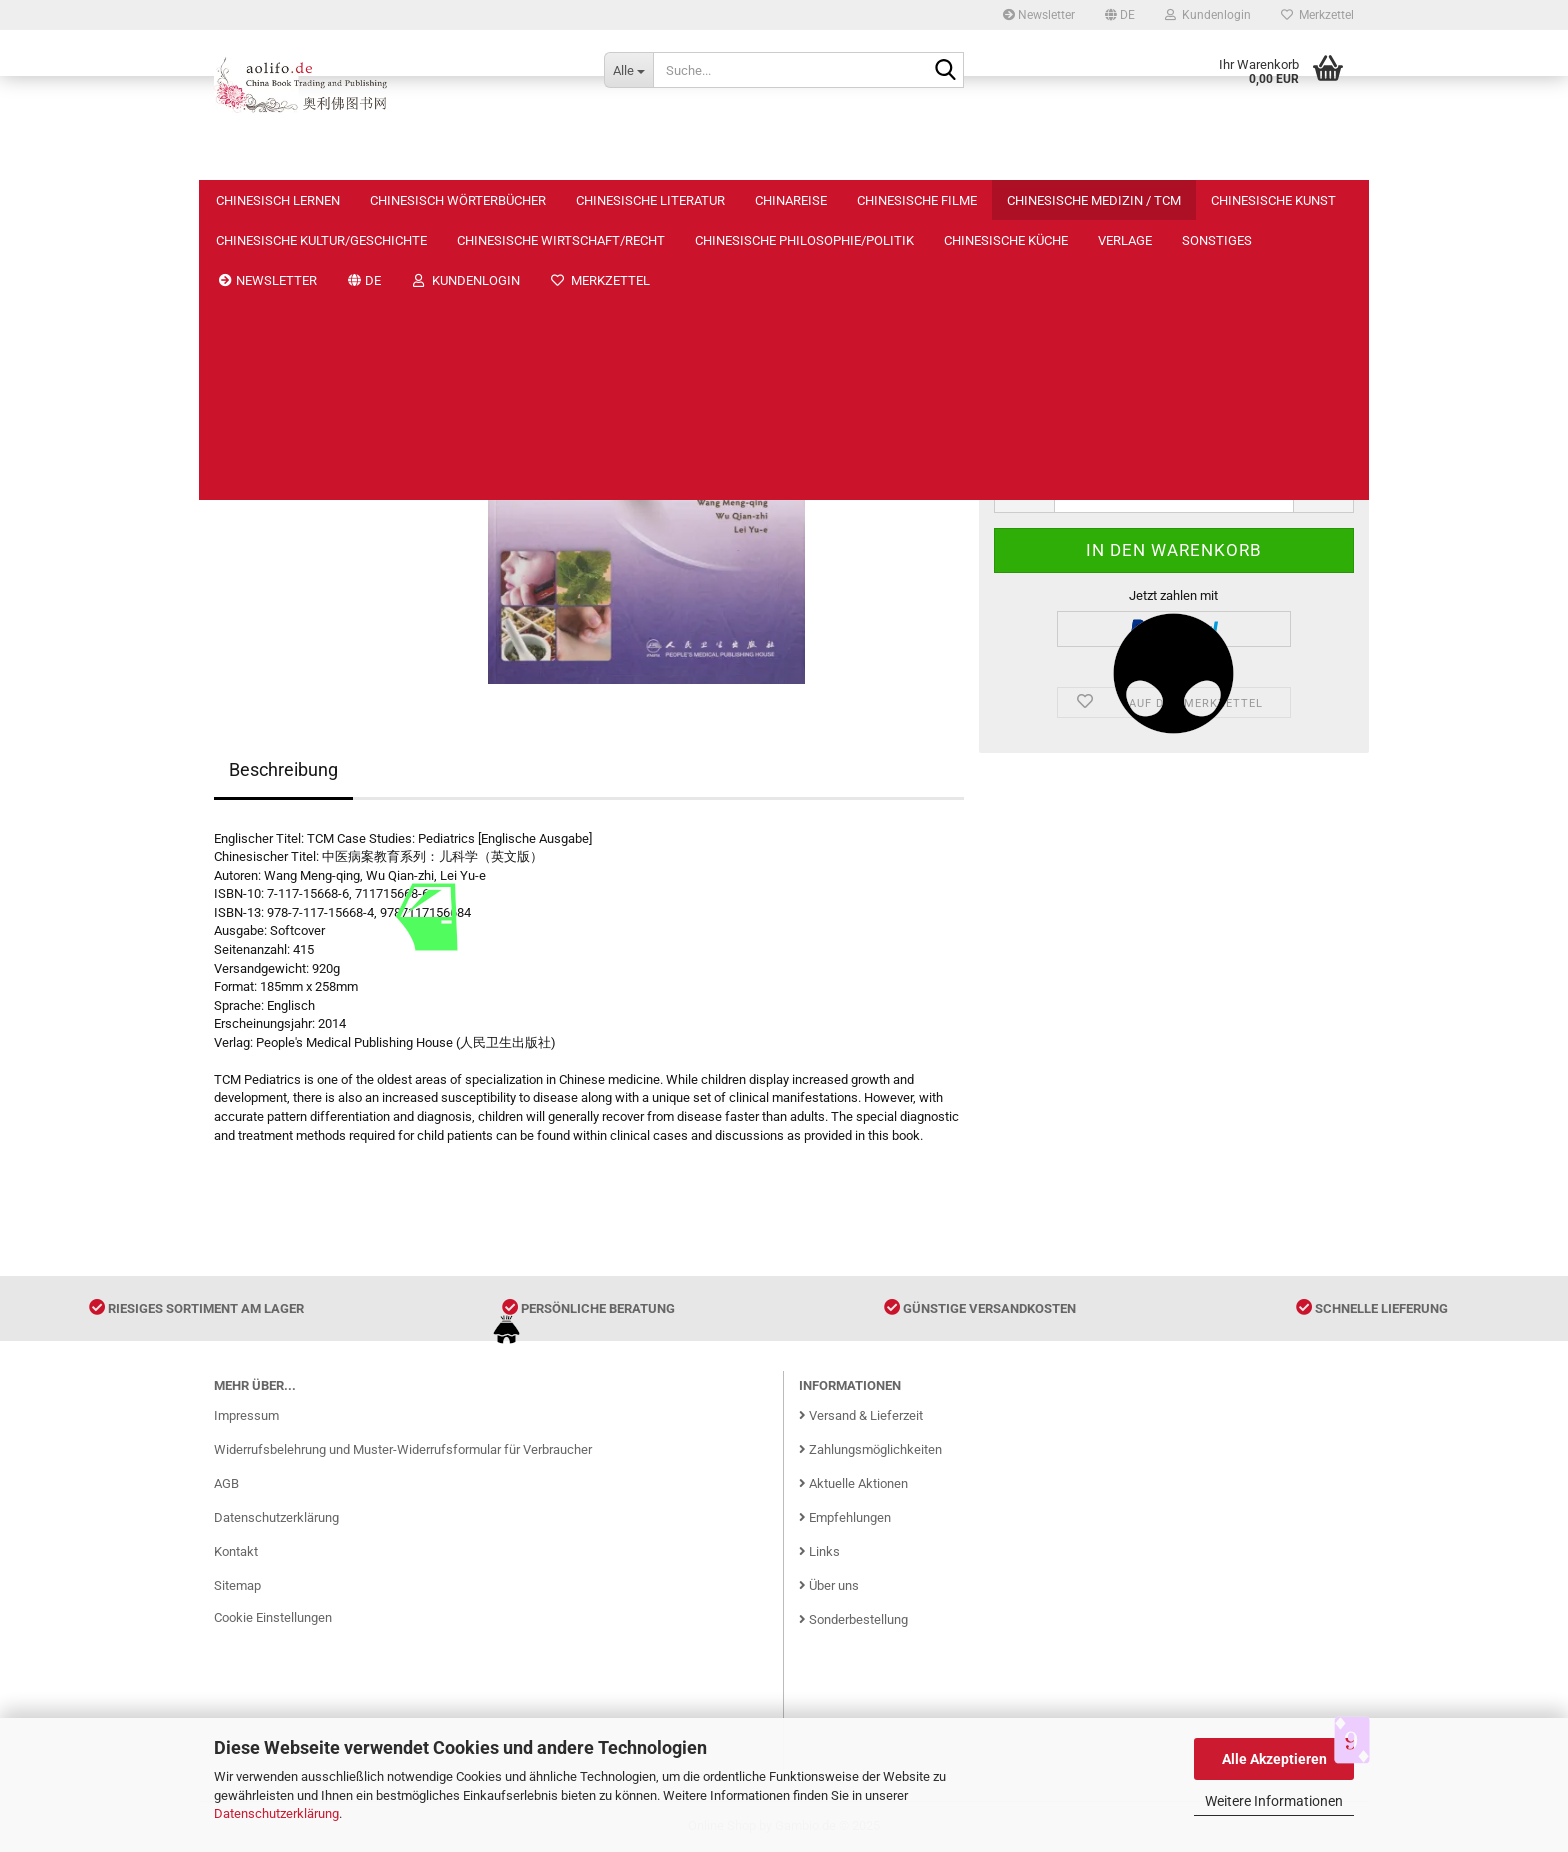 The width and height of the screenshot is (1568, 1852). Describe the element at coordinates (506, 1329) in the screenshot. I see `select a hut or shelter in-game` at that location.